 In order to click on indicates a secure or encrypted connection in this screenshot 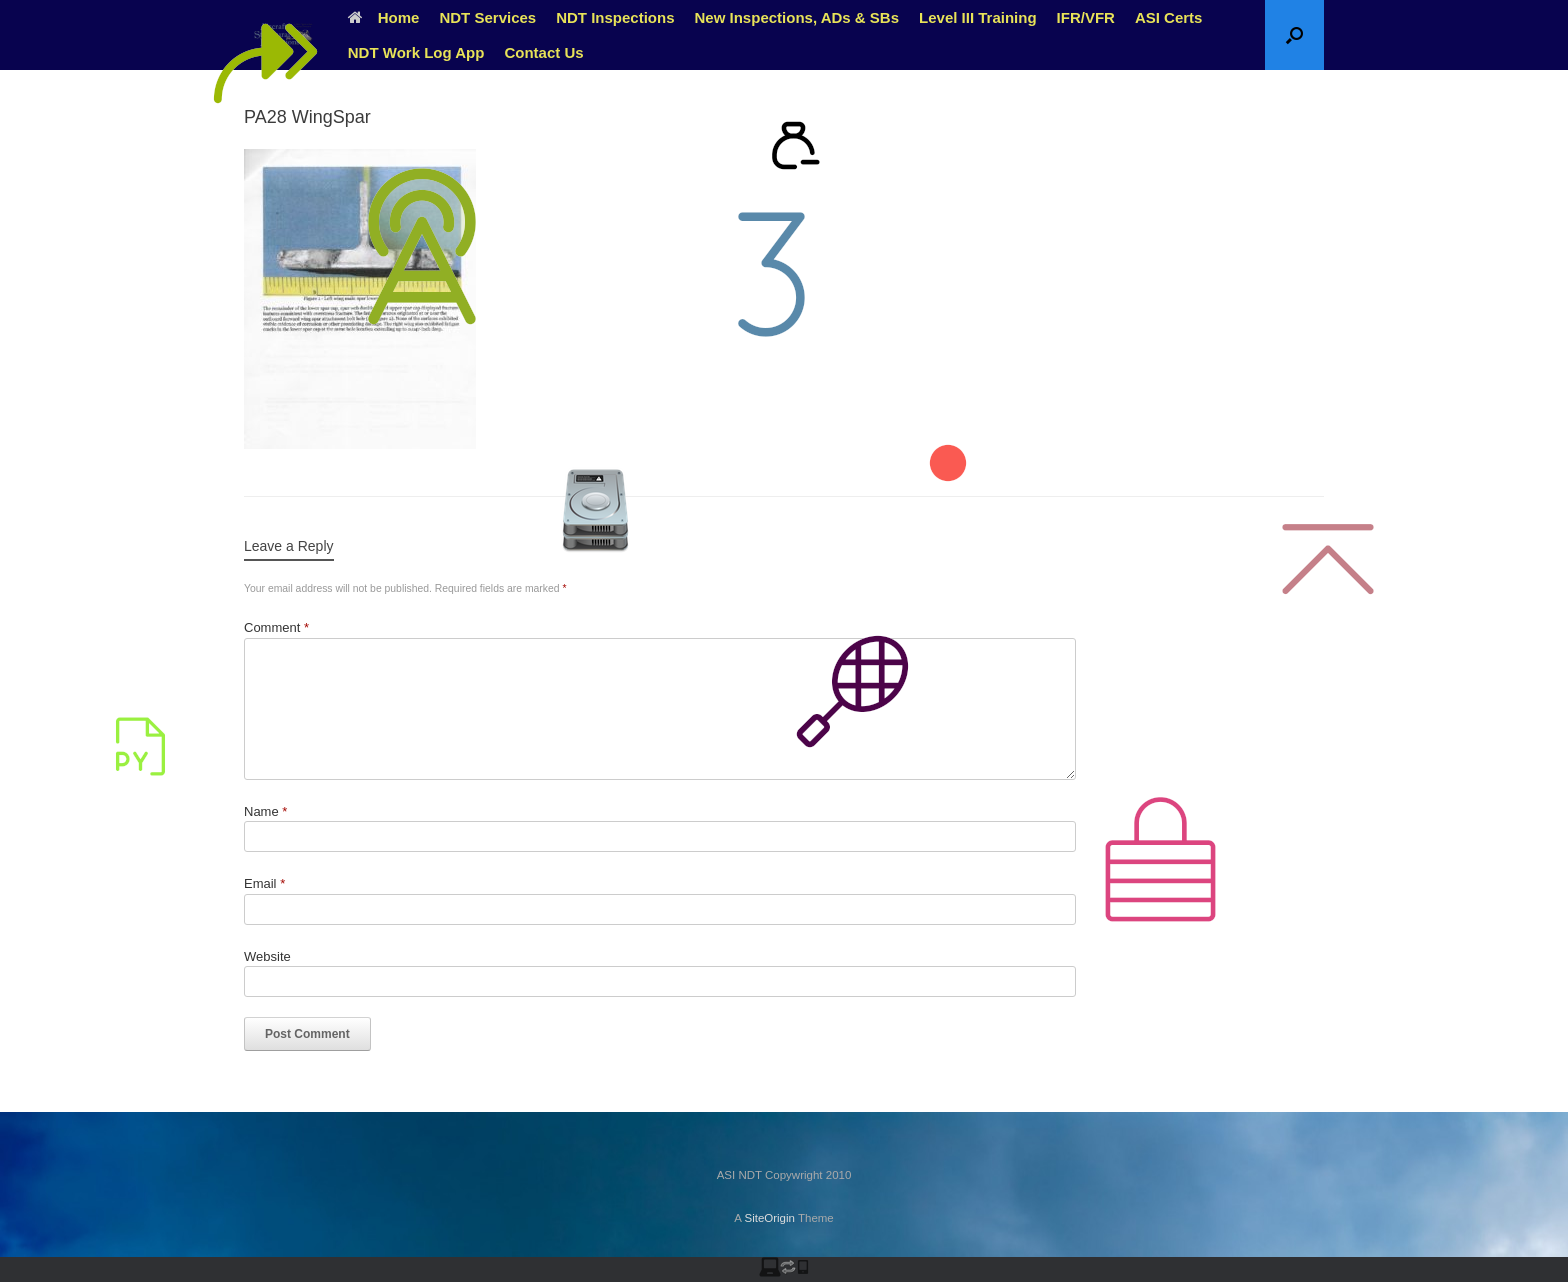, I will do `click(1160, 866)`.